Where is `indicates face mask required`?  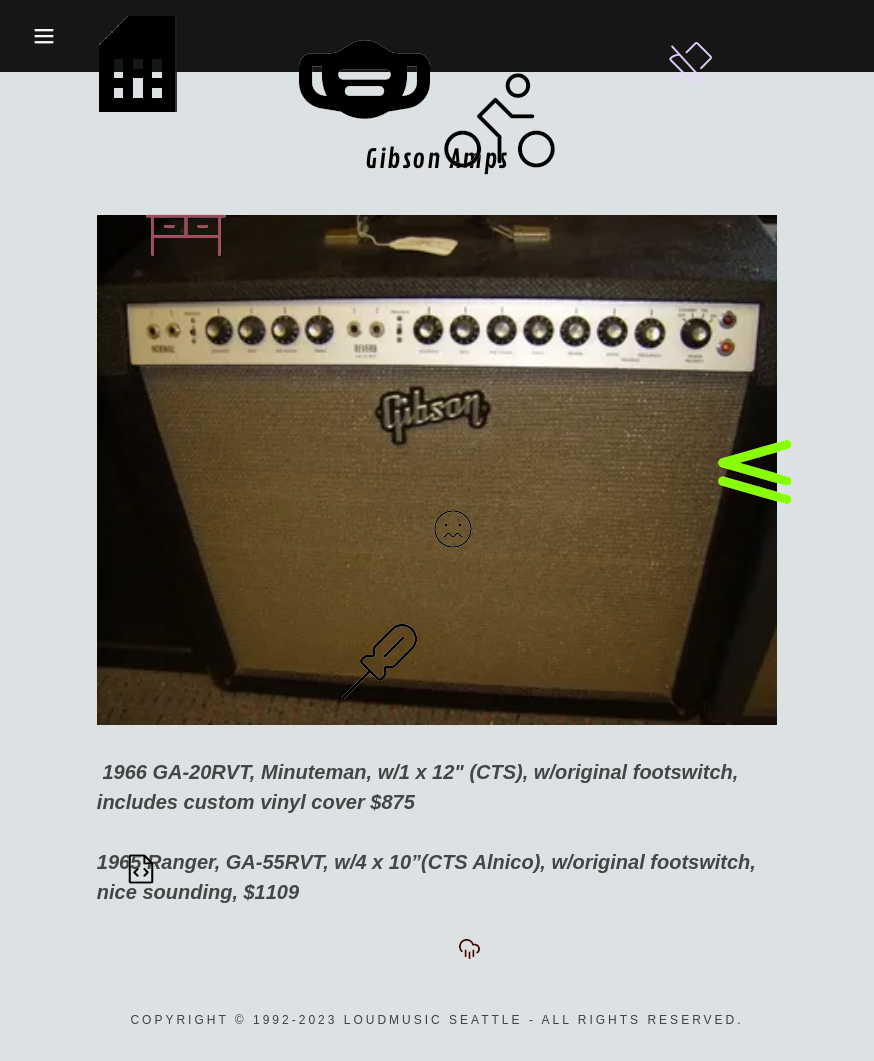
indicates face mask required is located at coordinates (364, 79).